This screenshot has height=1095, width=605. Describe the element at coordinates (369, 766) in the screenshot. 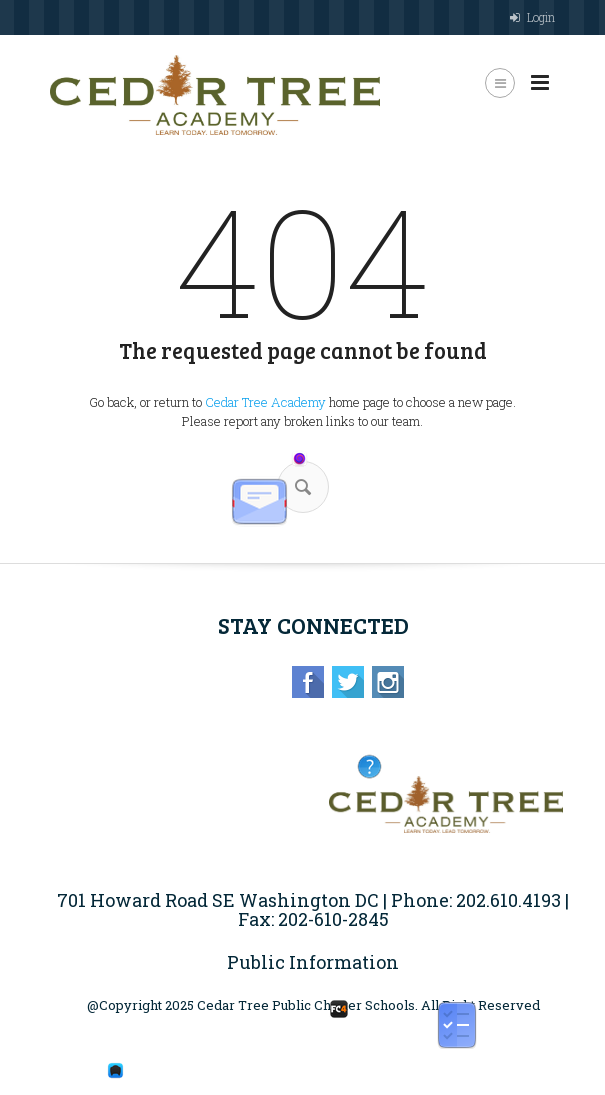

I see `open the help center` at that location.